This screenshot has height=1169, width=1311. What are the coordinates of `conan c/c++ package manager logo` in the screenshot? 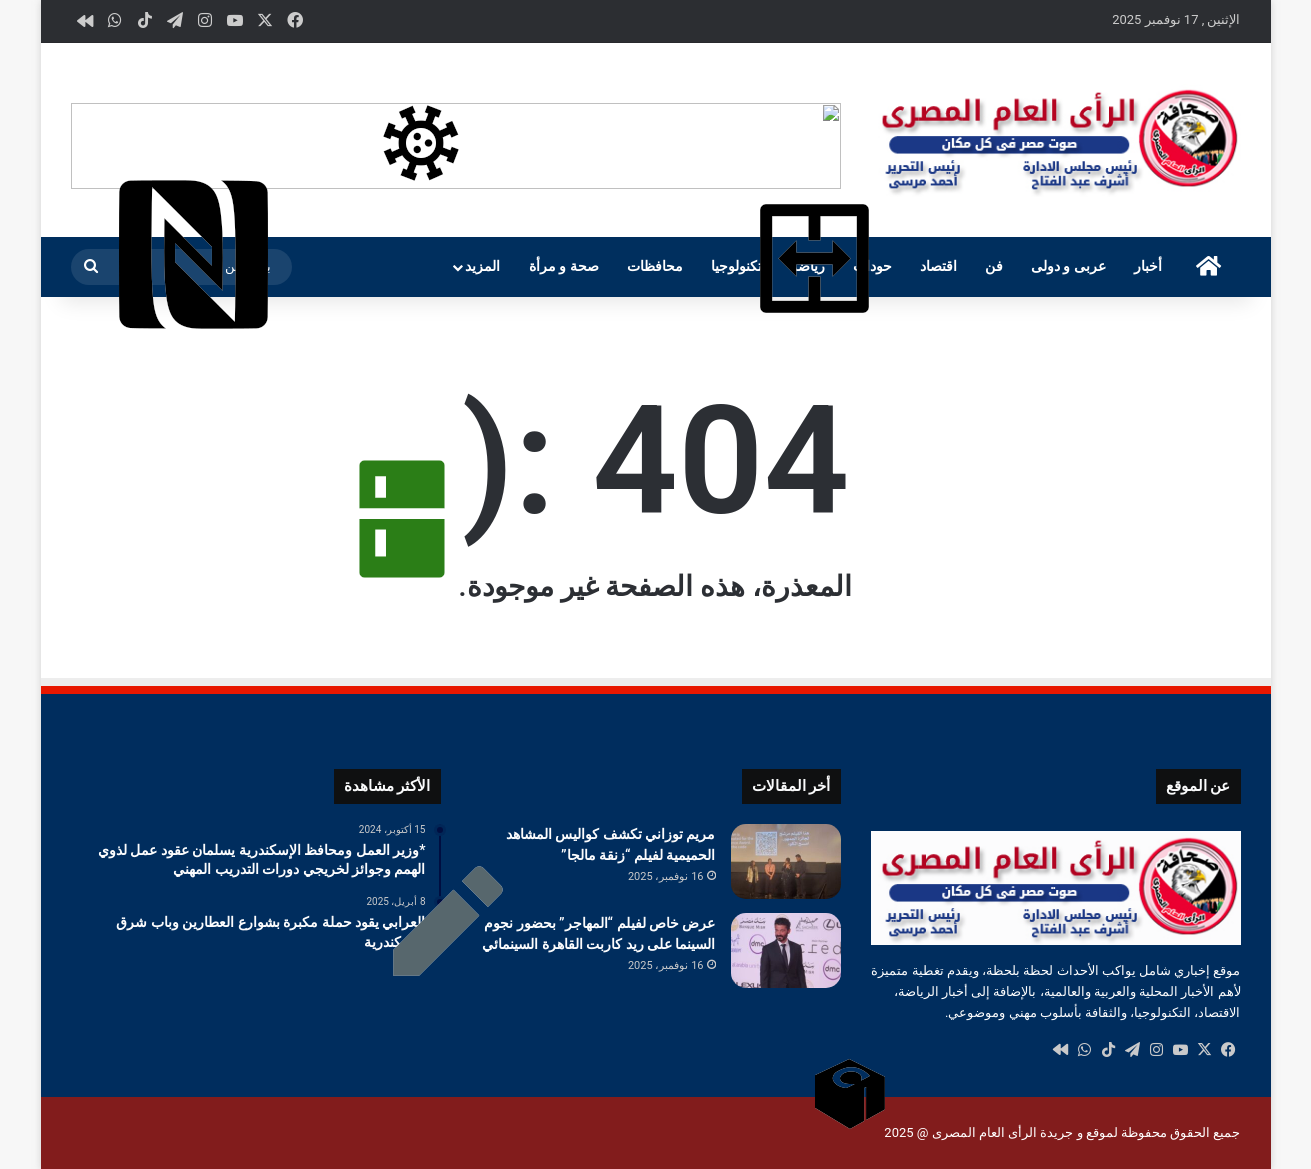 It's located at (850, 1094).